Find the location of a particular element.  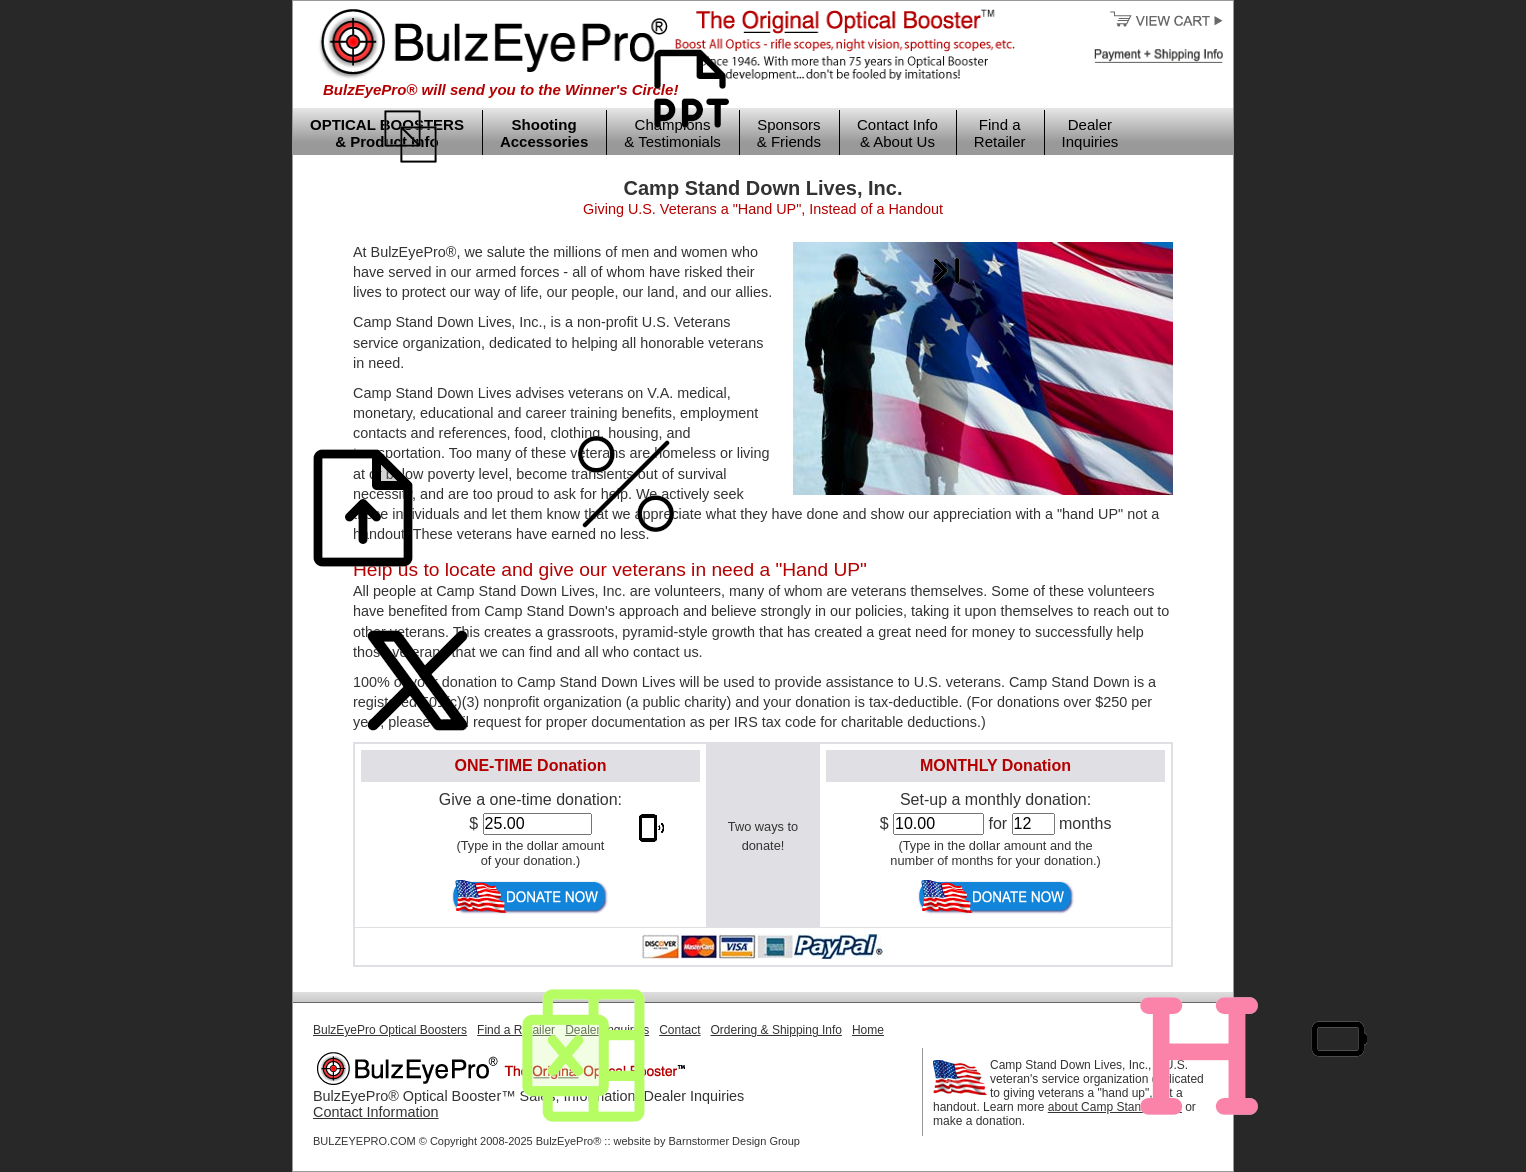

format text as a heading is located at coordinates (1199, 1056).